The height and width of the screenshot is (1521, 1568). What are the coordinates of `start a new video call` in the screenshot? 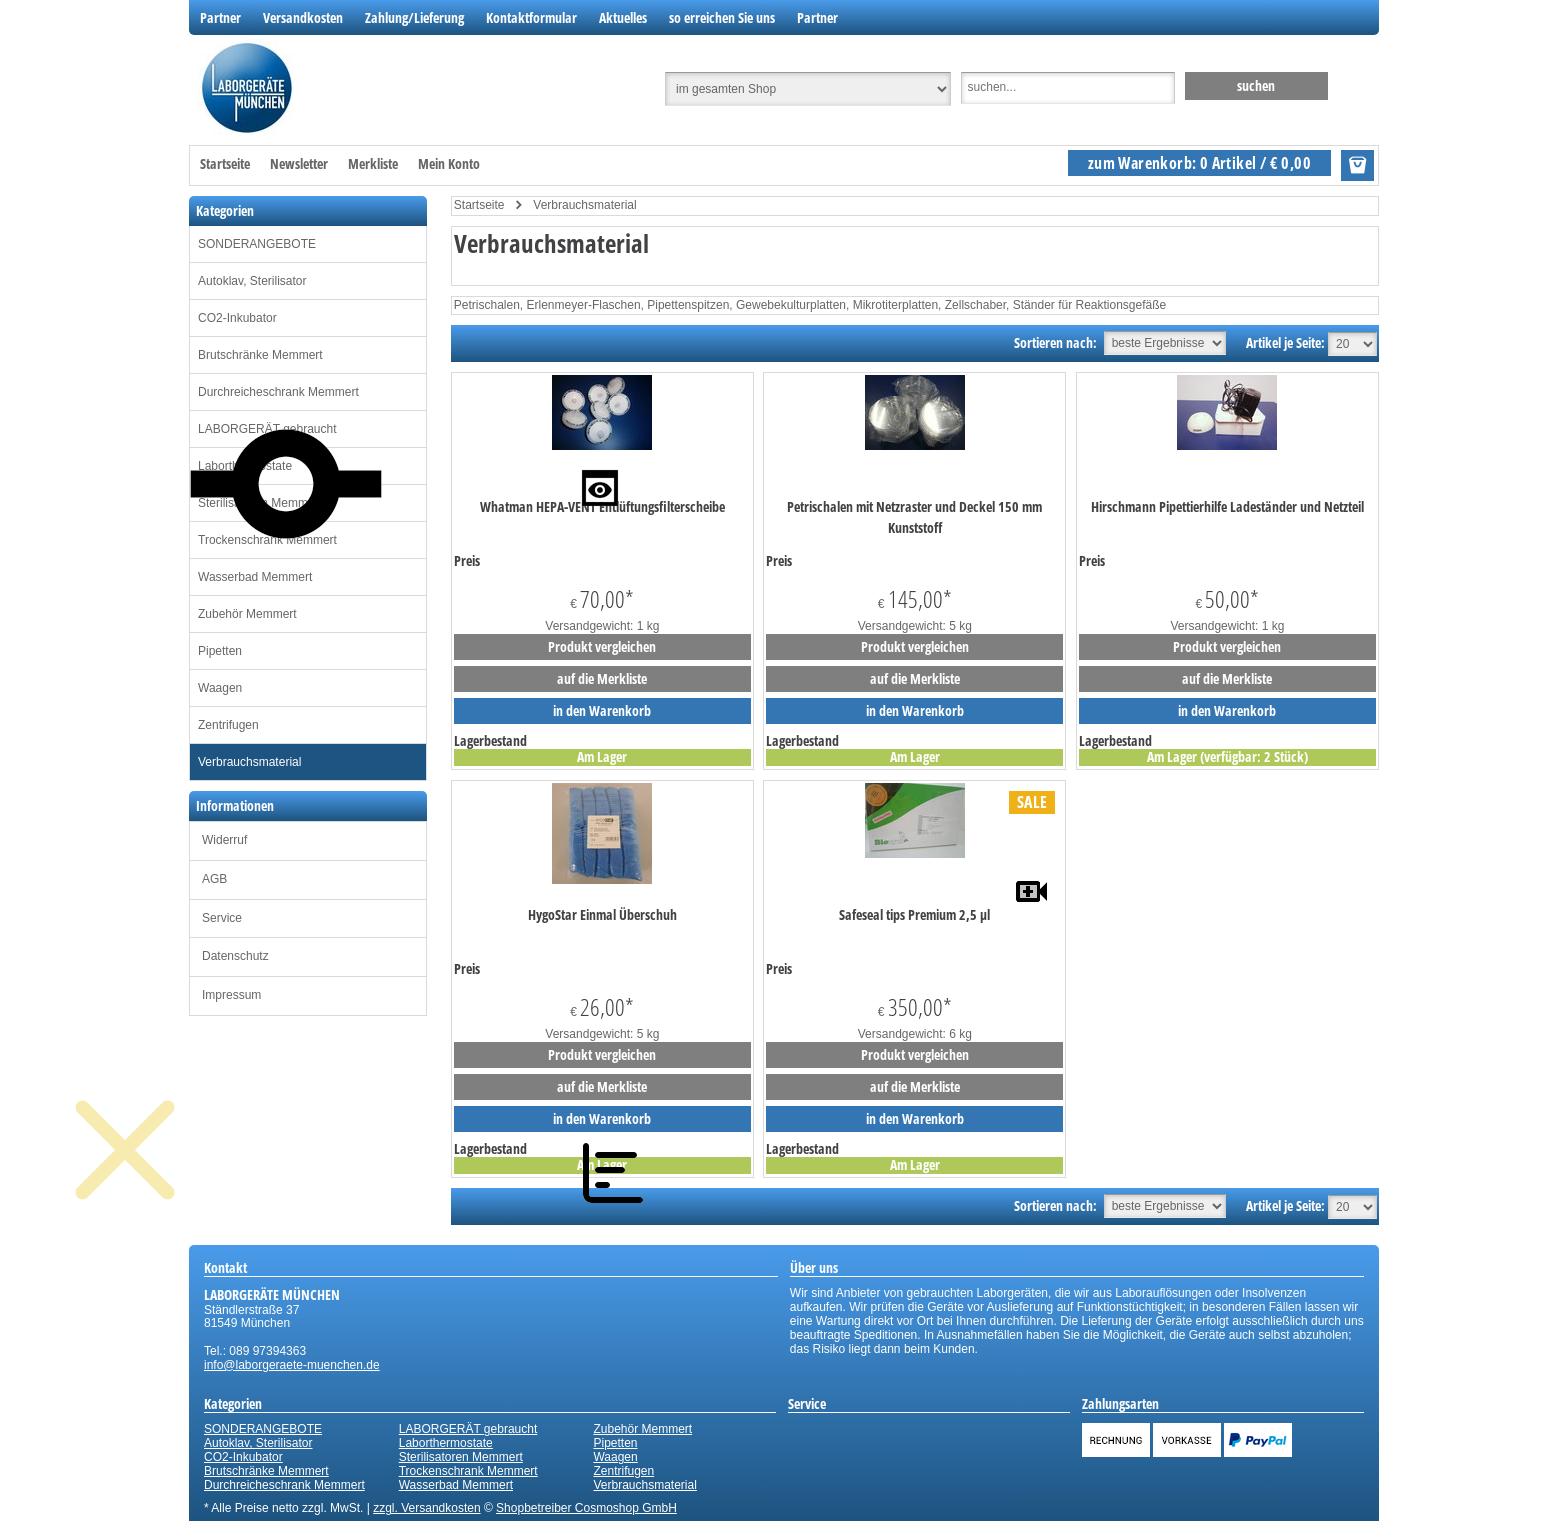 It's located at (1031, 891).